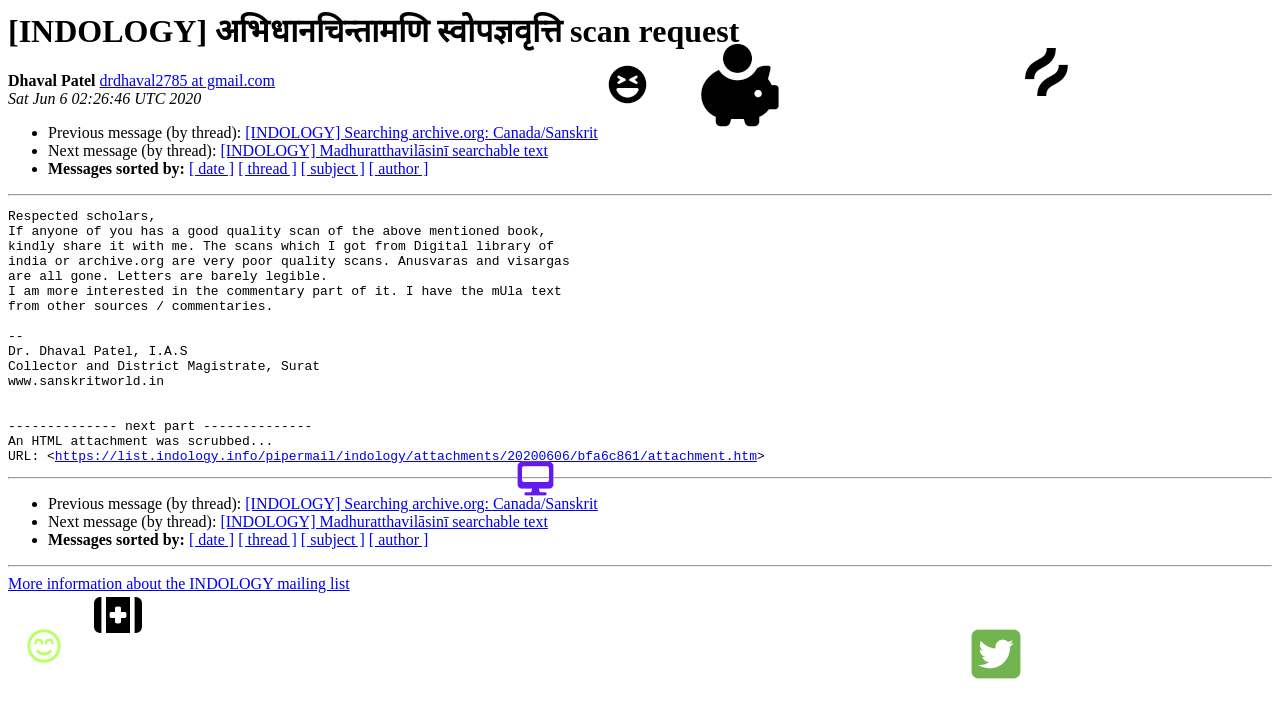 Image resolution: width=1280 pixels, height=720 pixels. What do you see at coordinates (627, 84) in the screenshot?
I see `react with laughter to a post or message` at bounding box center [627, 84].